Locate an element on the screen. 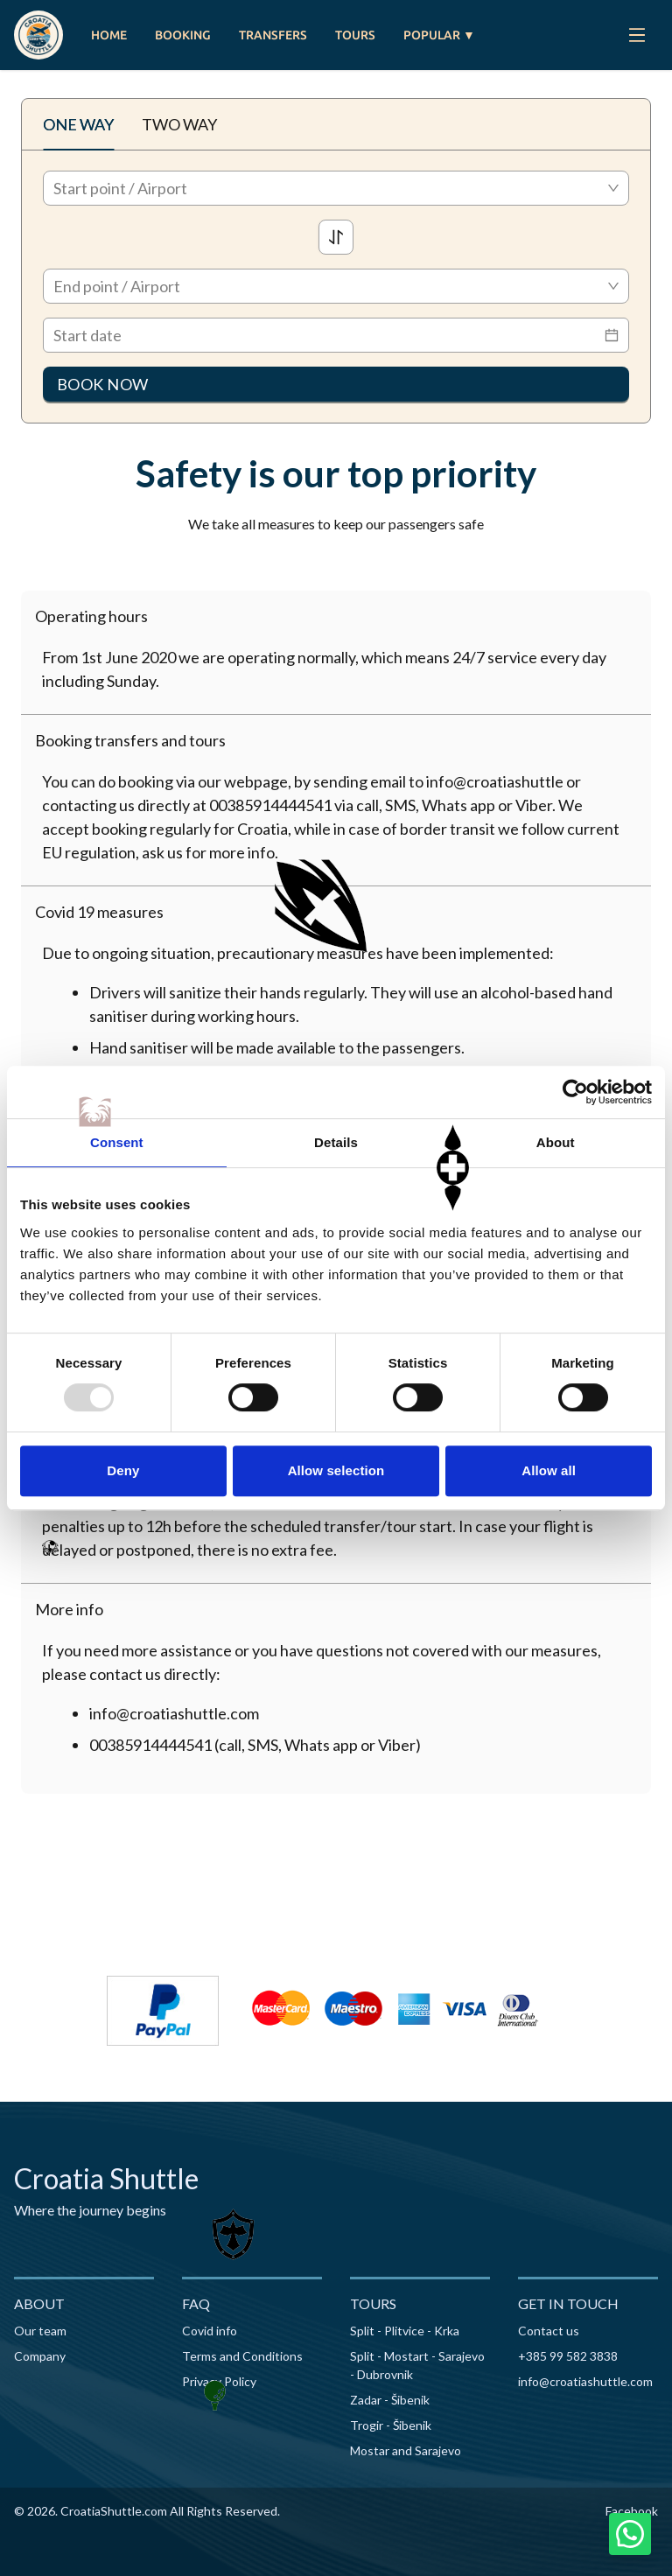 Image resolution: width=672 pixels, height=2576 pixels. enter a fire-themed portal or dungeon is located at coordinates (94, 1110).